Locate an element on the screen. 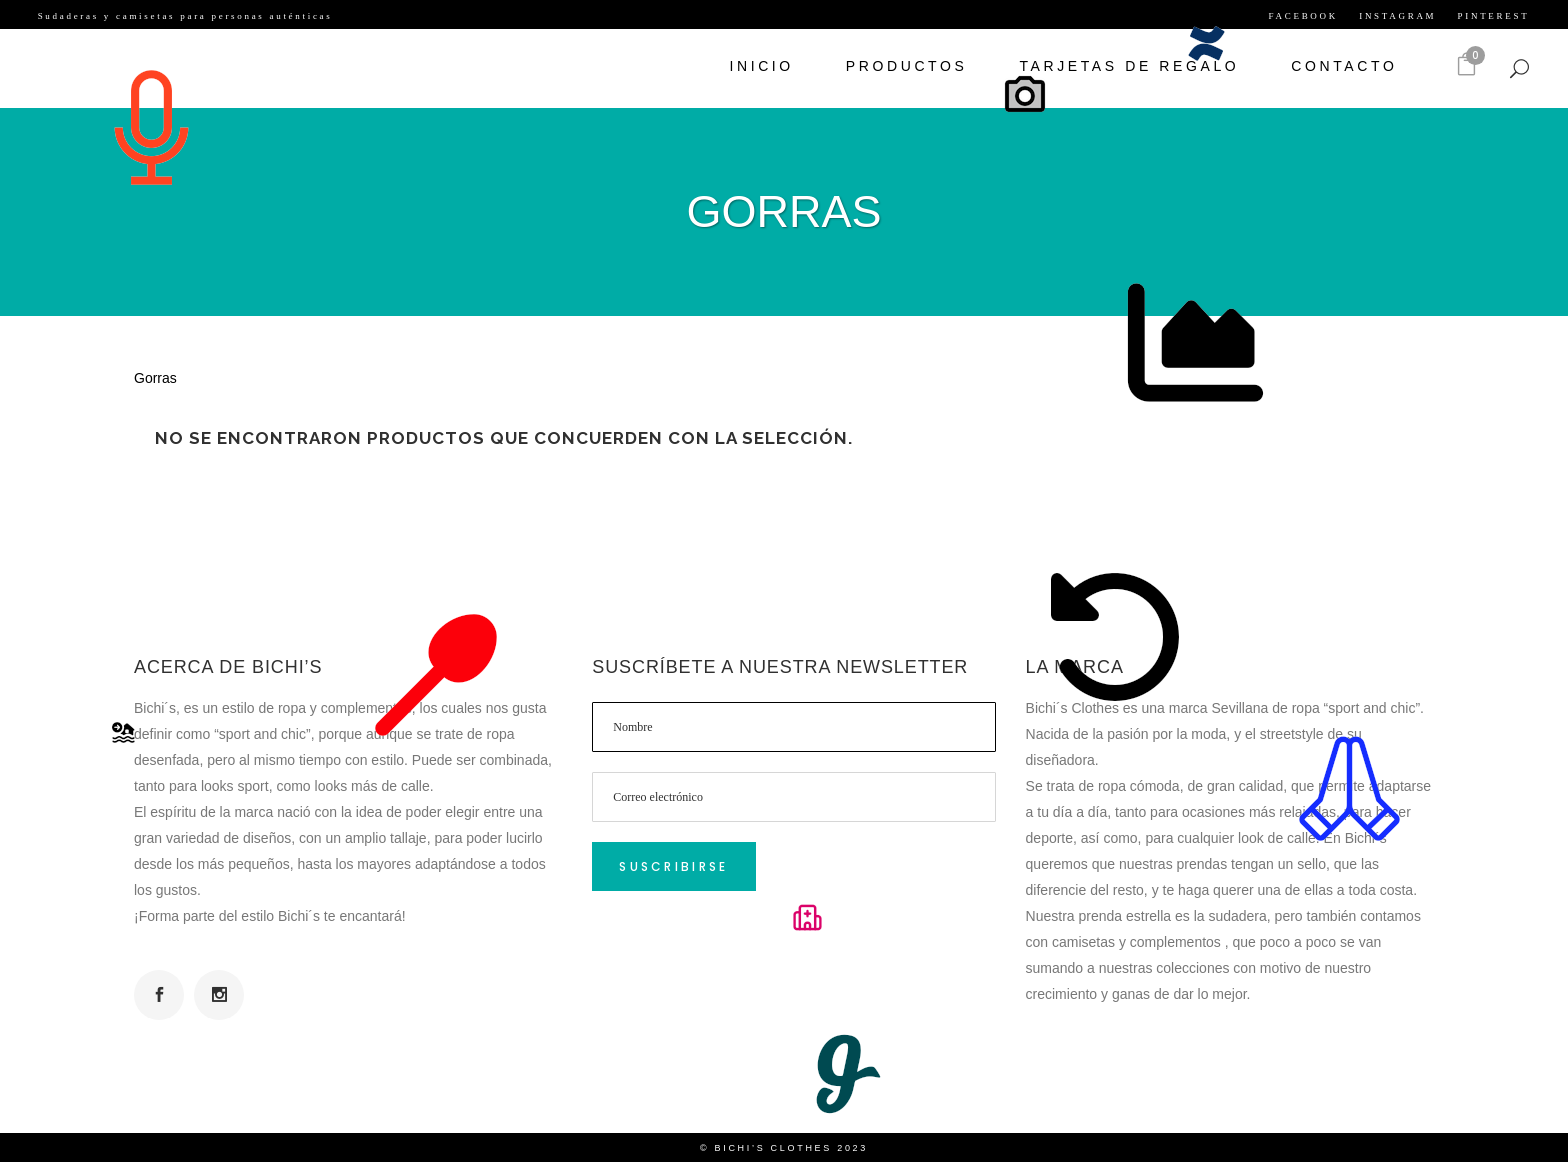 The width and height of the screenshot is (1568, 1162). access food or dining options is located at coordinates (436, 675).